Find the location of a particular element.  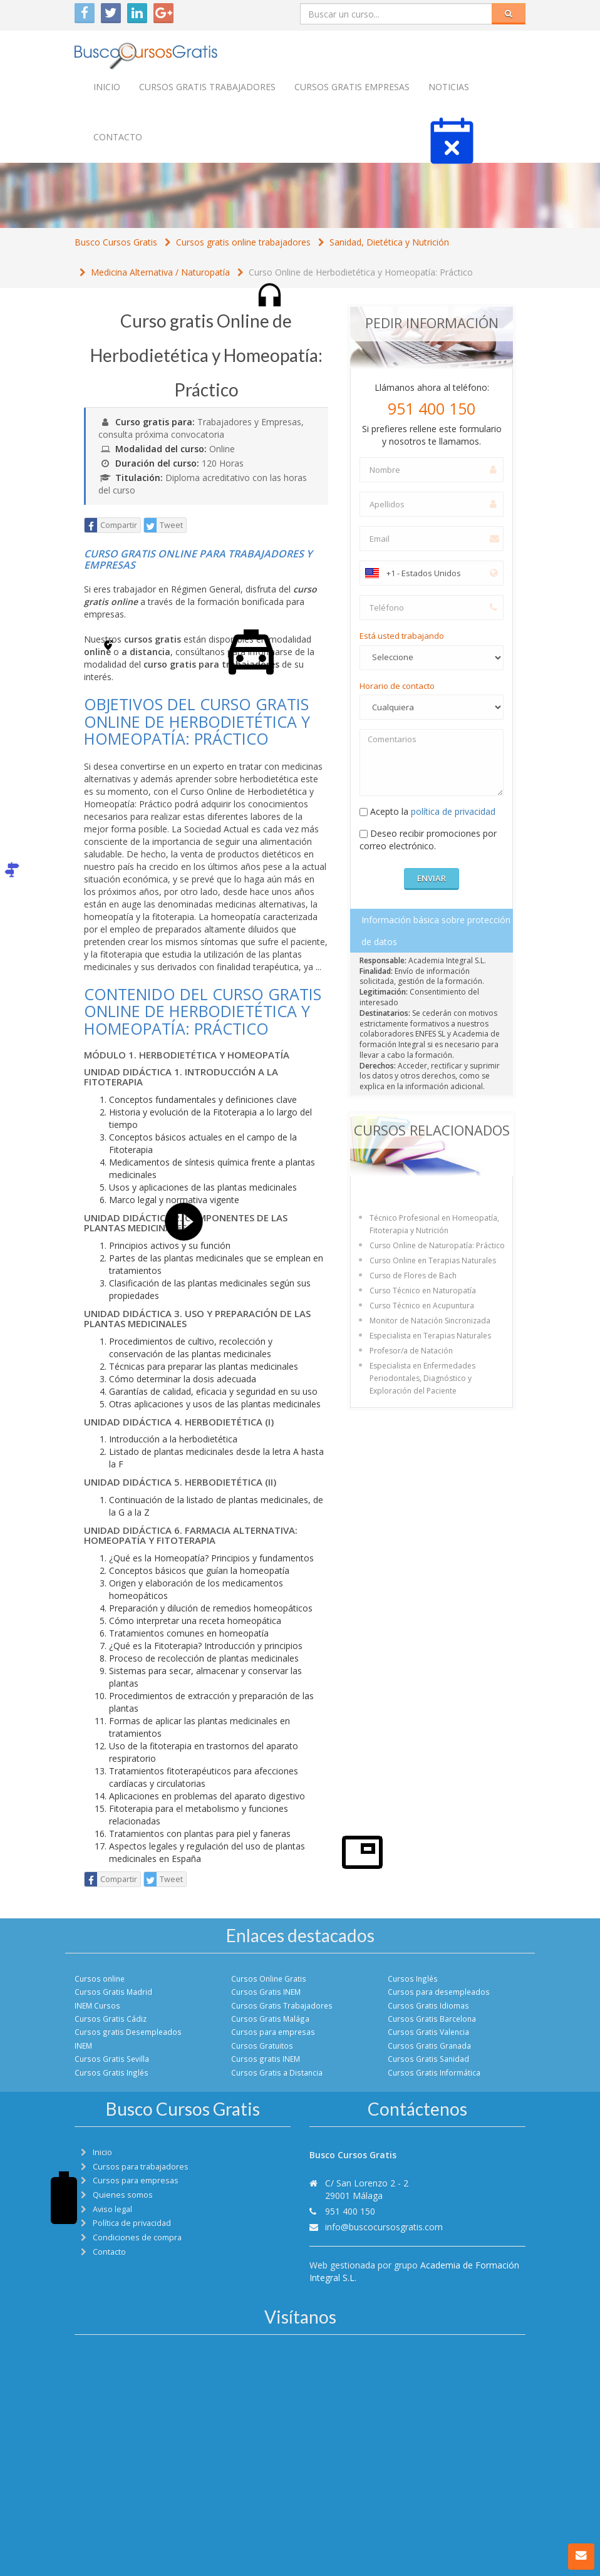

access audio or voice call support is located at coordinates (269, 296).